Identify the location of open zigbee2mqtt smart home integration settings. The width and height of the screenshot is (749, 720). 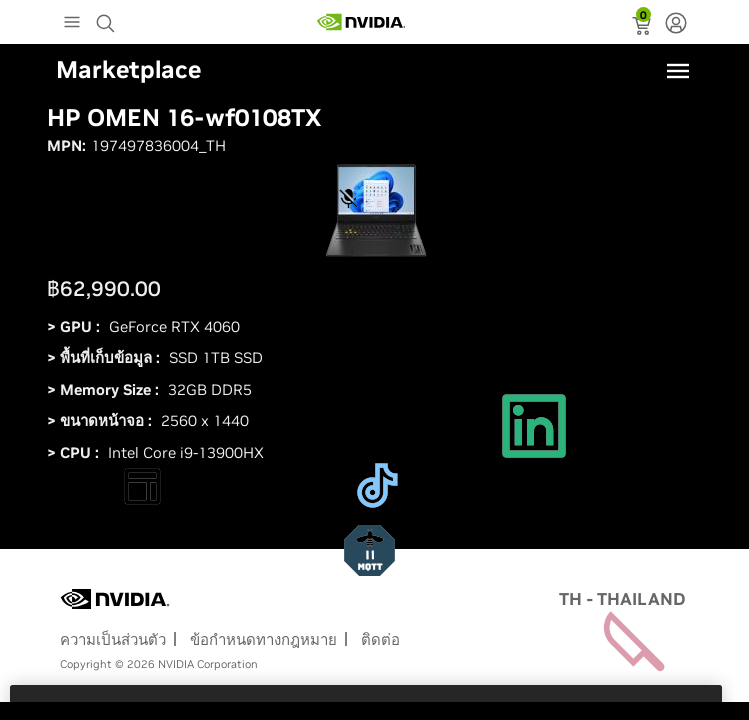
(369, 550).